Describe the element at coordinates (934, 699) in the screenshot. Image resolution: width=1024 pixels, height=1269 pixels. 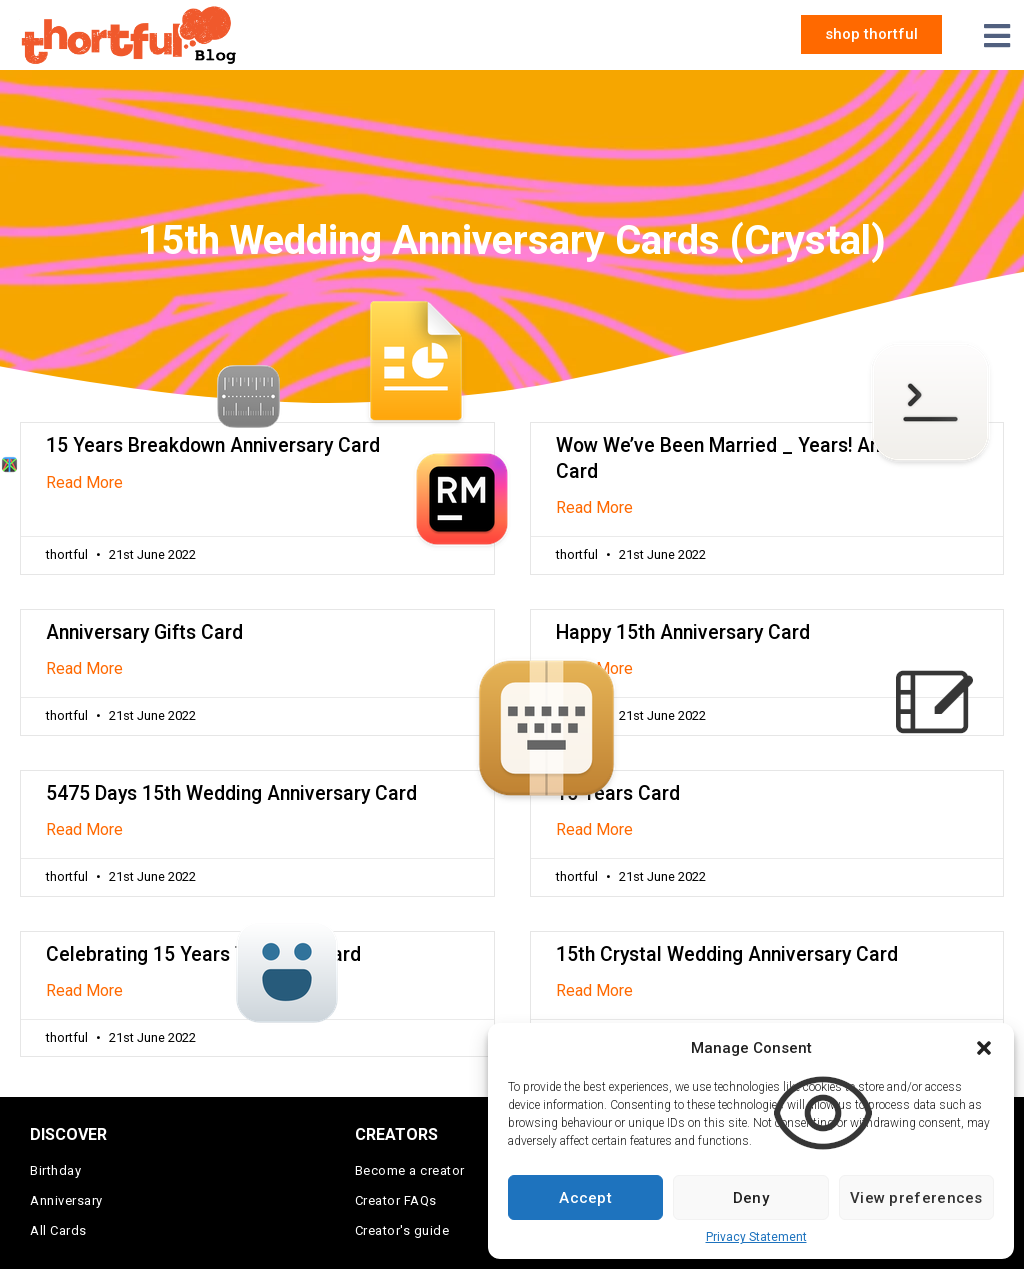
I see `graphics tablet input device` at that location.